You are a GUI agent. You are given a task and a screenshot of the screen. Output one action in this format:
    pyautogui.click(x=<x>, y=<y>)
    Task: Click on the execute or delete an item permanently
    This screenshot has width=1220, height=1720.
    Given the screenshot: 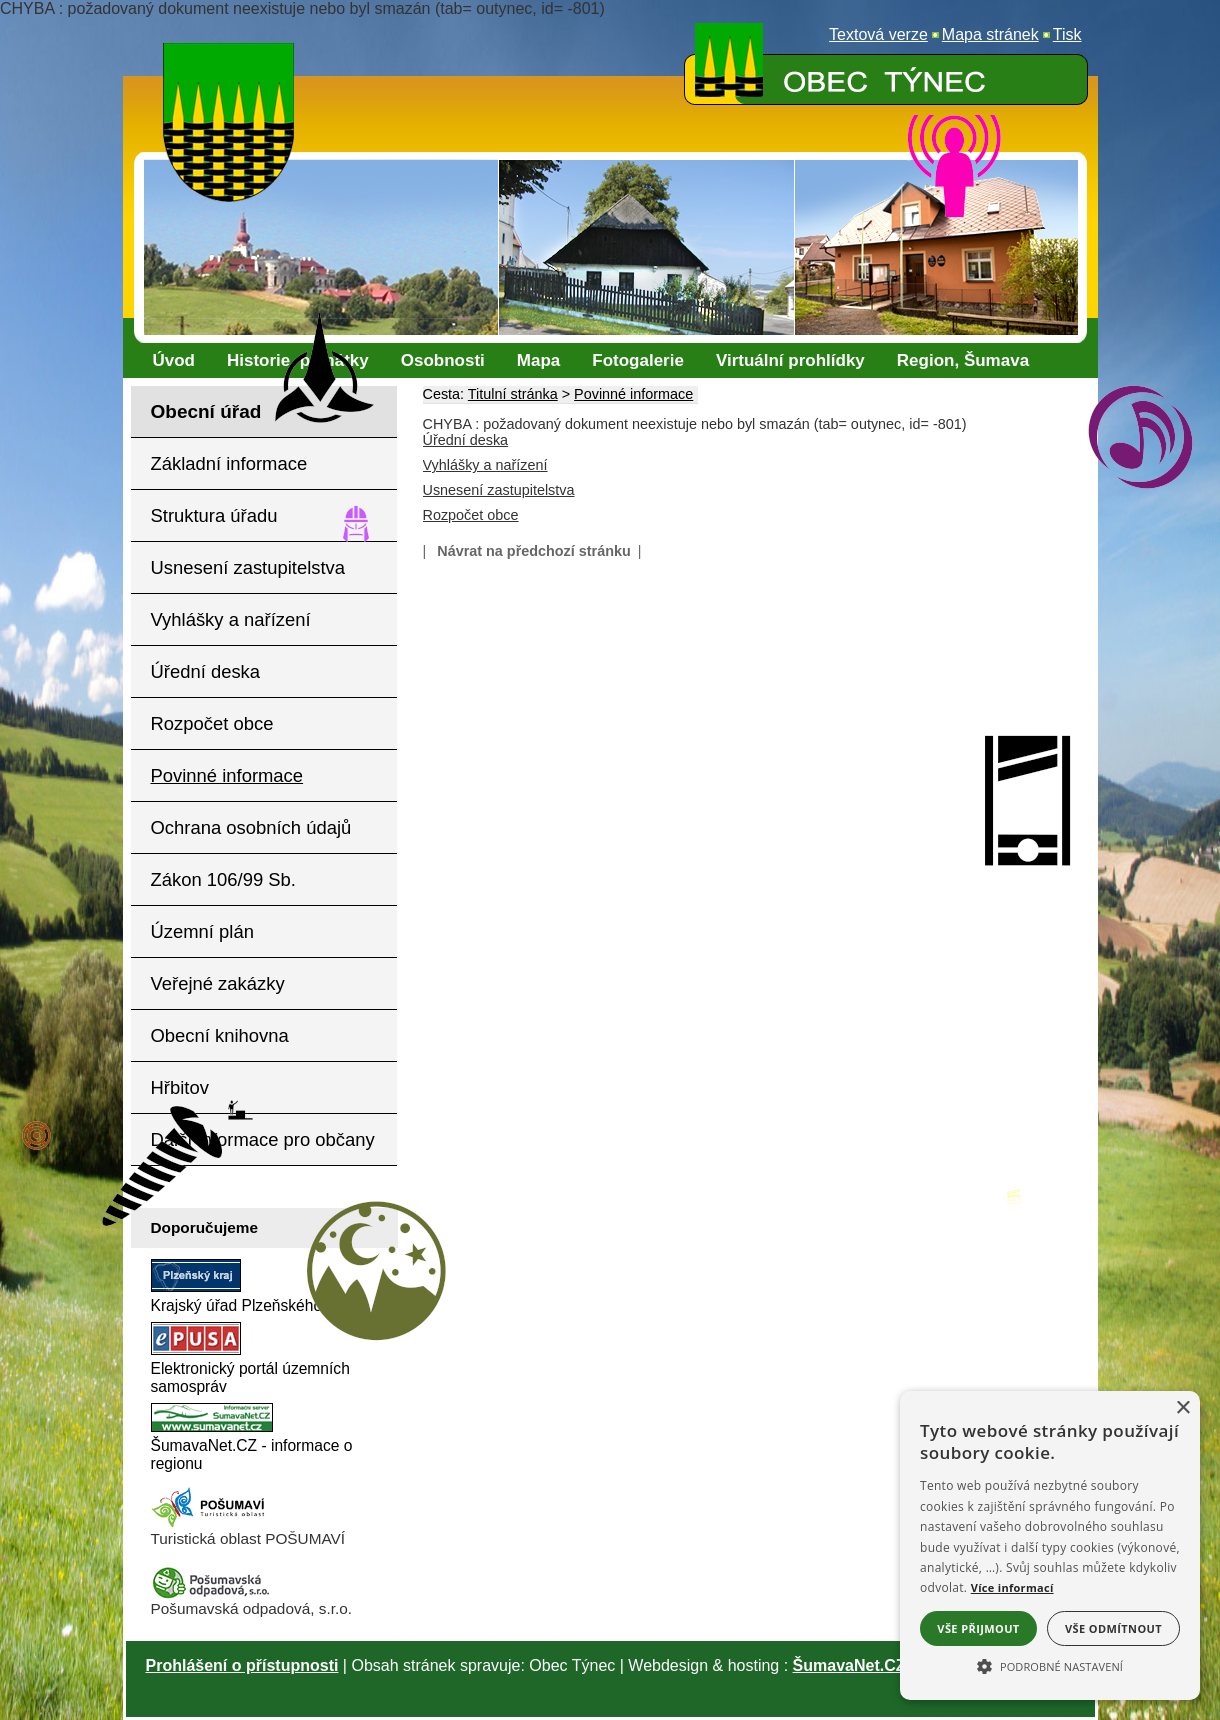 What is the action you would take?
    pyautogui.click(x=1026, y=801)
    